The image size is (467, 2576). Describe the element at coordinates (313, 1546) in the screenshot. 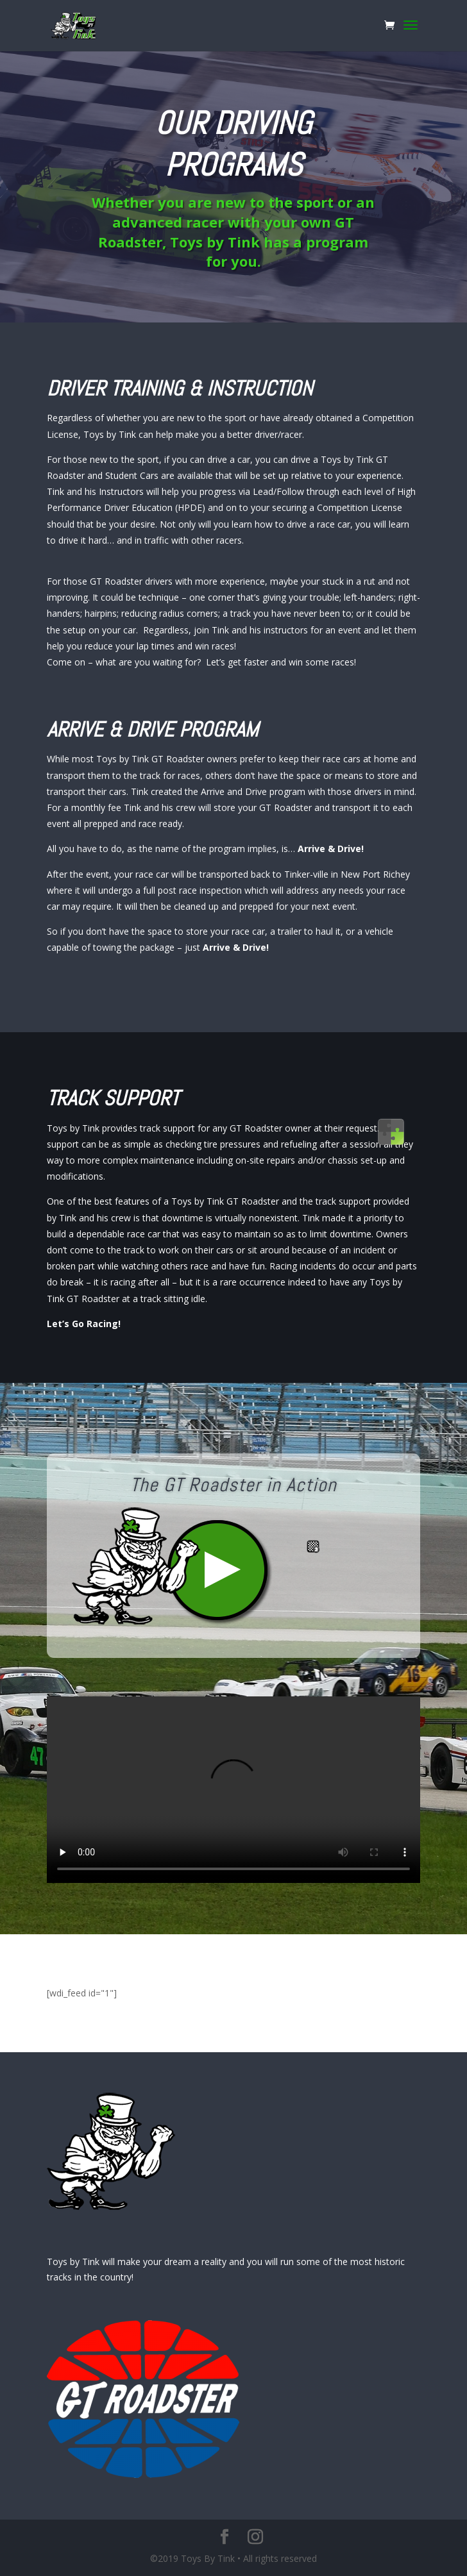

I see `open the chess app` at that location.